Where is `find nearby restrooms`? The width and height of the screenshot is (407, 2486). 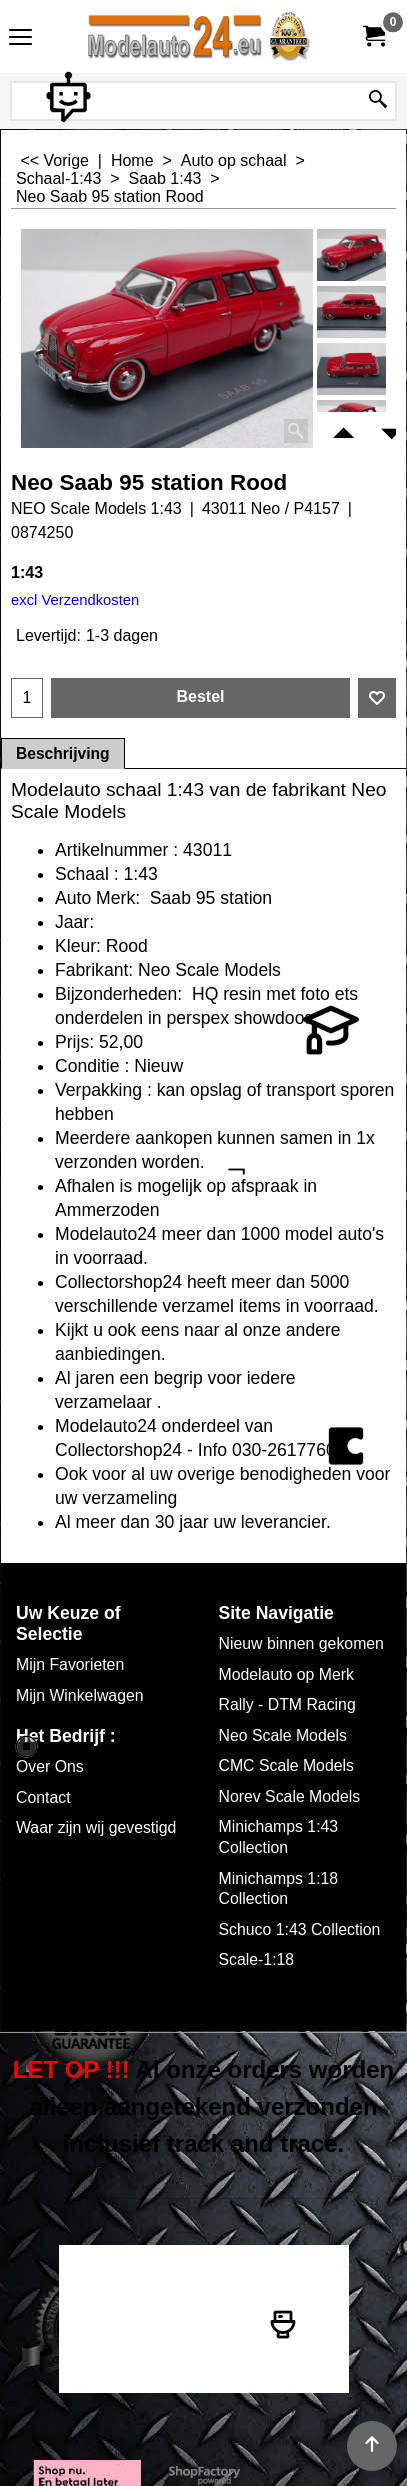
find nearby restrooms is located at coordinates (283, 2324).